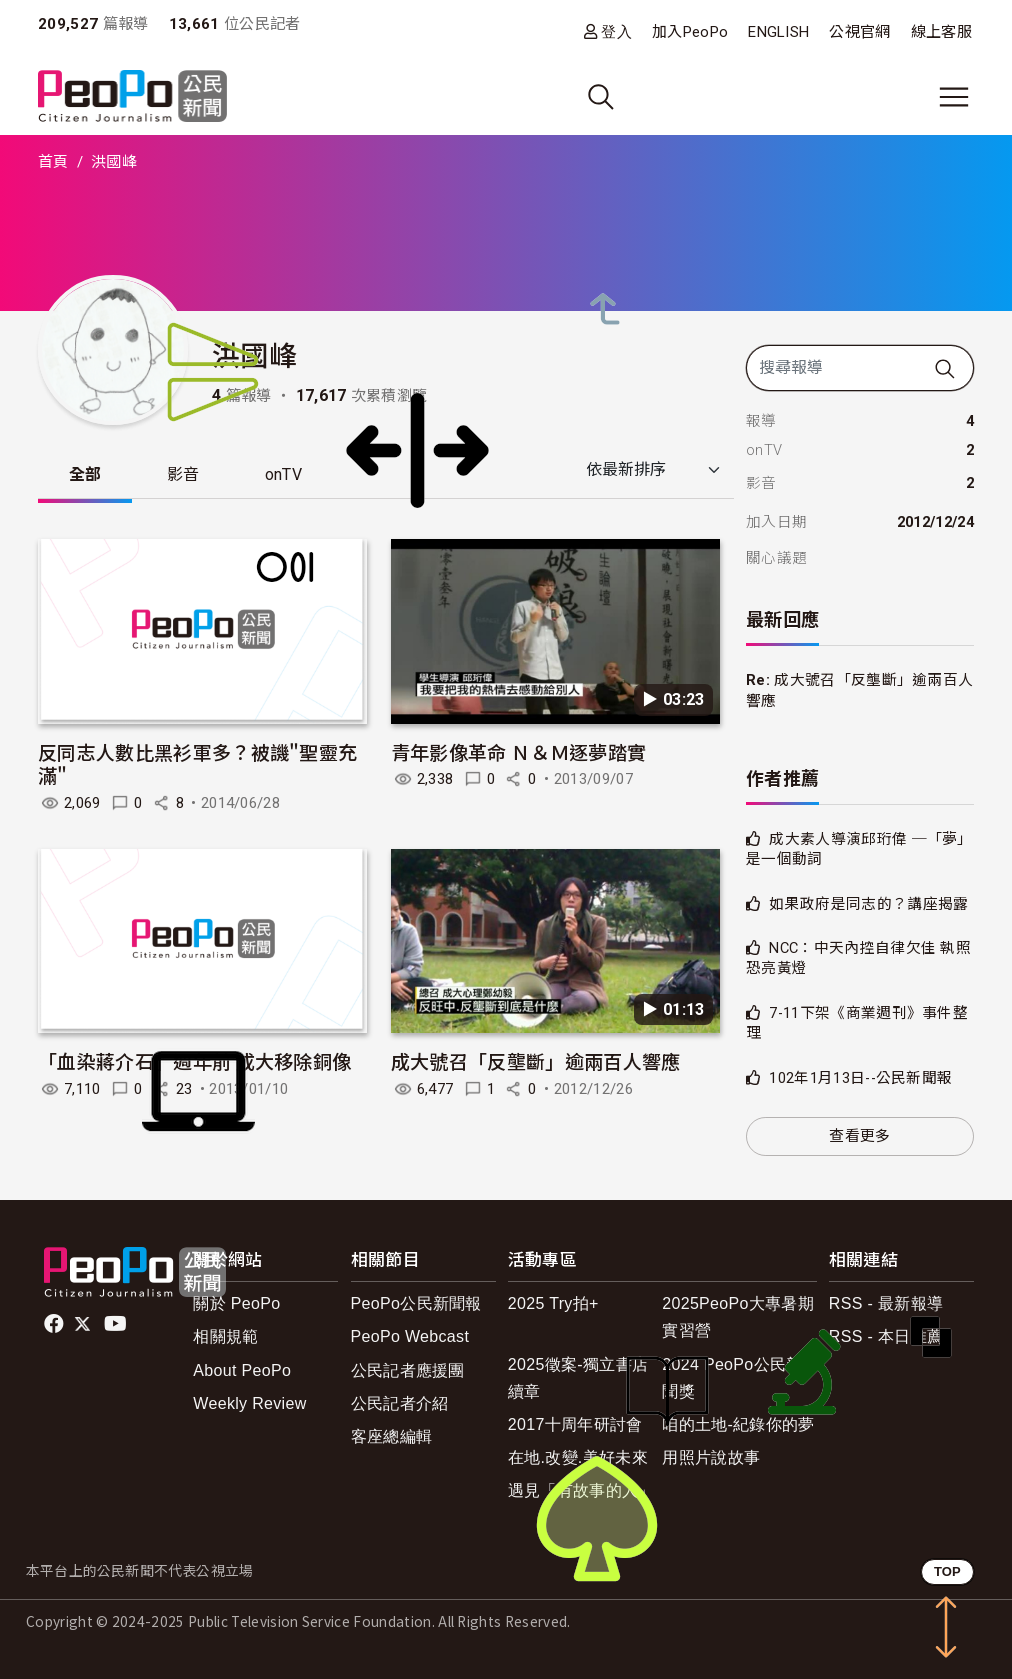  What do you see at coordinates (802, 1372) in the screenshot?
I see `access scientific or research tools` at bounding box center [802, 1372].